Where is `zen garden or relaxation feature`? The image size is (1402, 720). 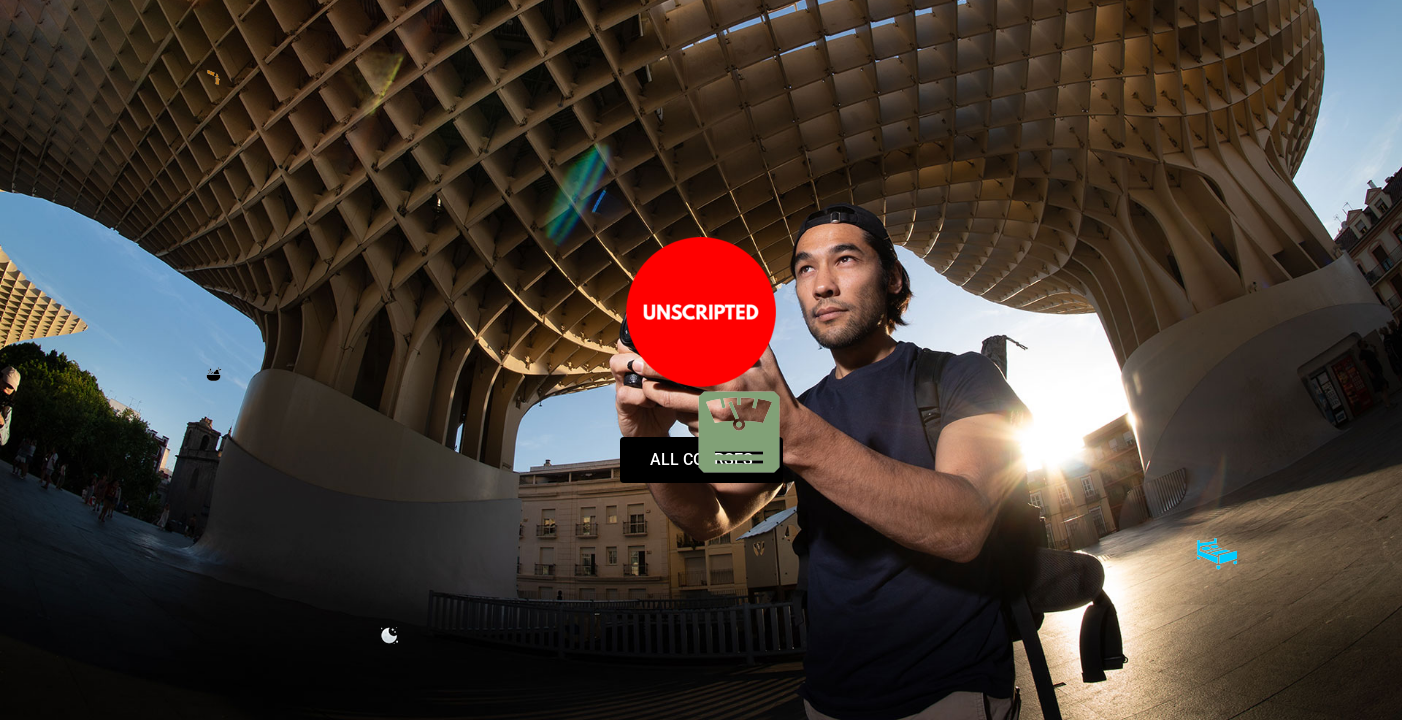 zen garden or relaxation feature is located at coordinates (215, 77).